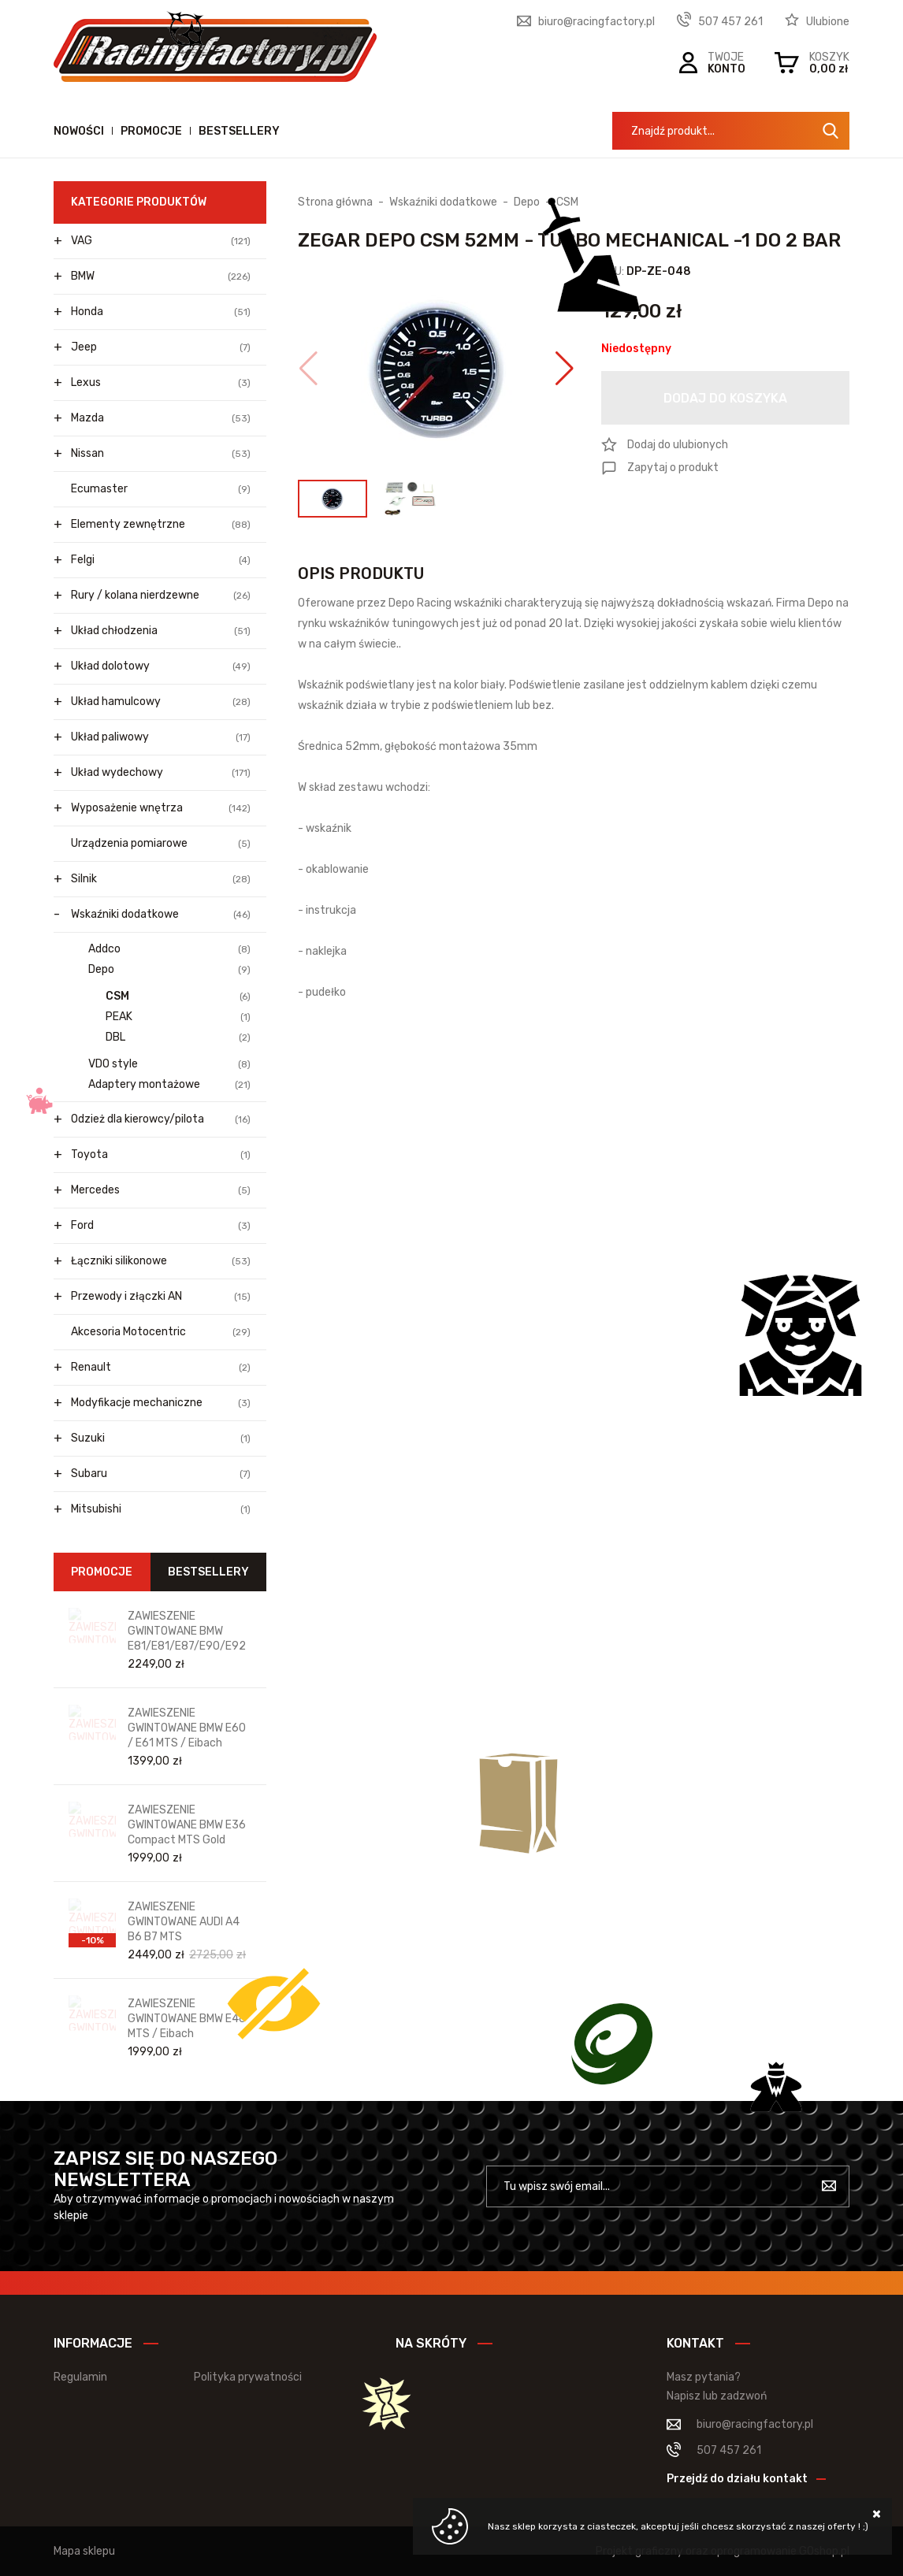  Describe the element at coordinates (273, 2003) in the screenshot. I see `hide content or toggle visibility off` at that location.